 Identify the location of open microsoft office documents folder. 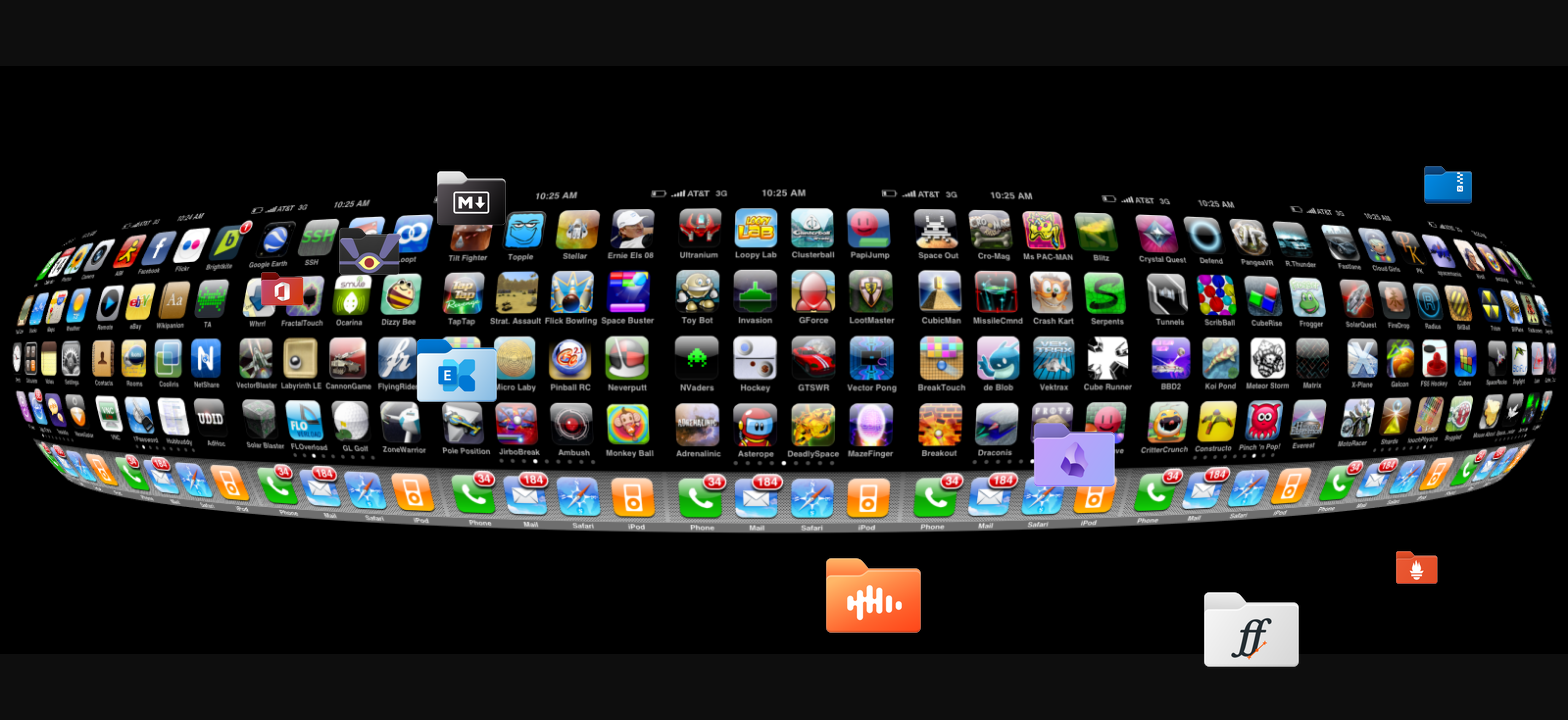
(282, 290).